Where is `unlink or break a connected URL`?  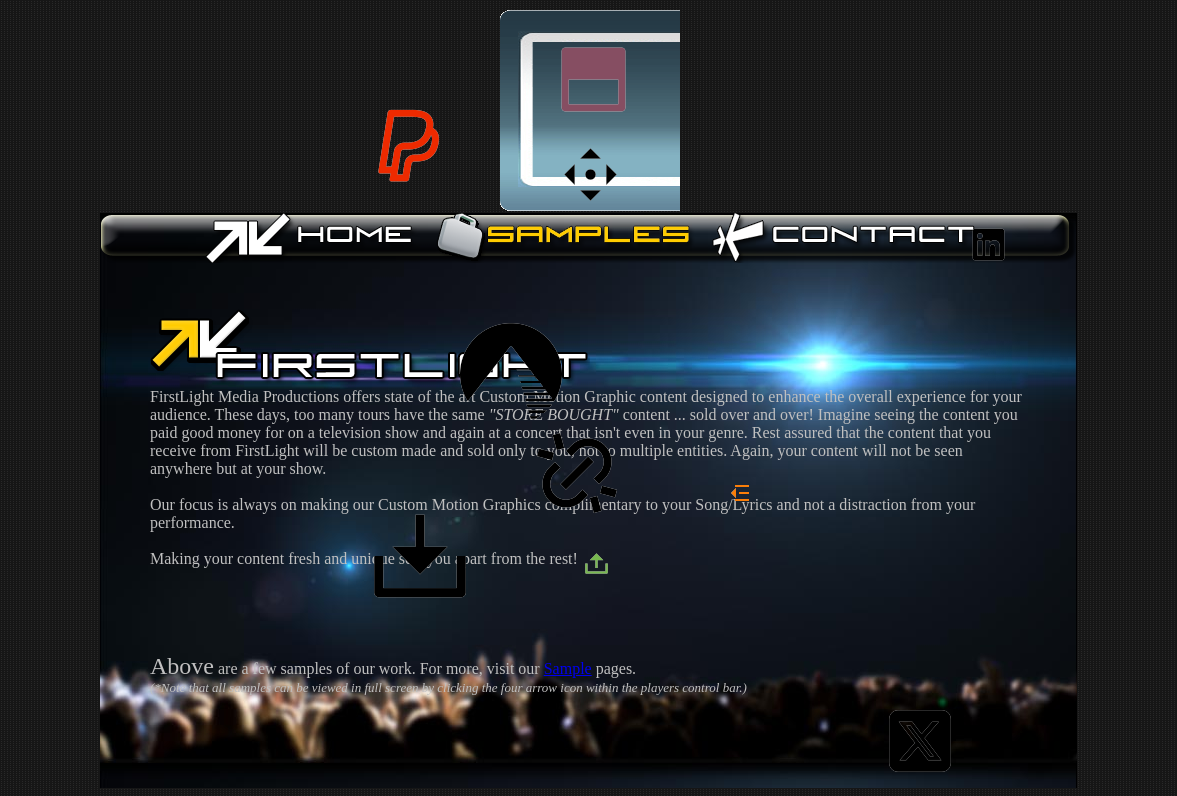
unlink or break a connected URL is located at coordinates (577, 473).